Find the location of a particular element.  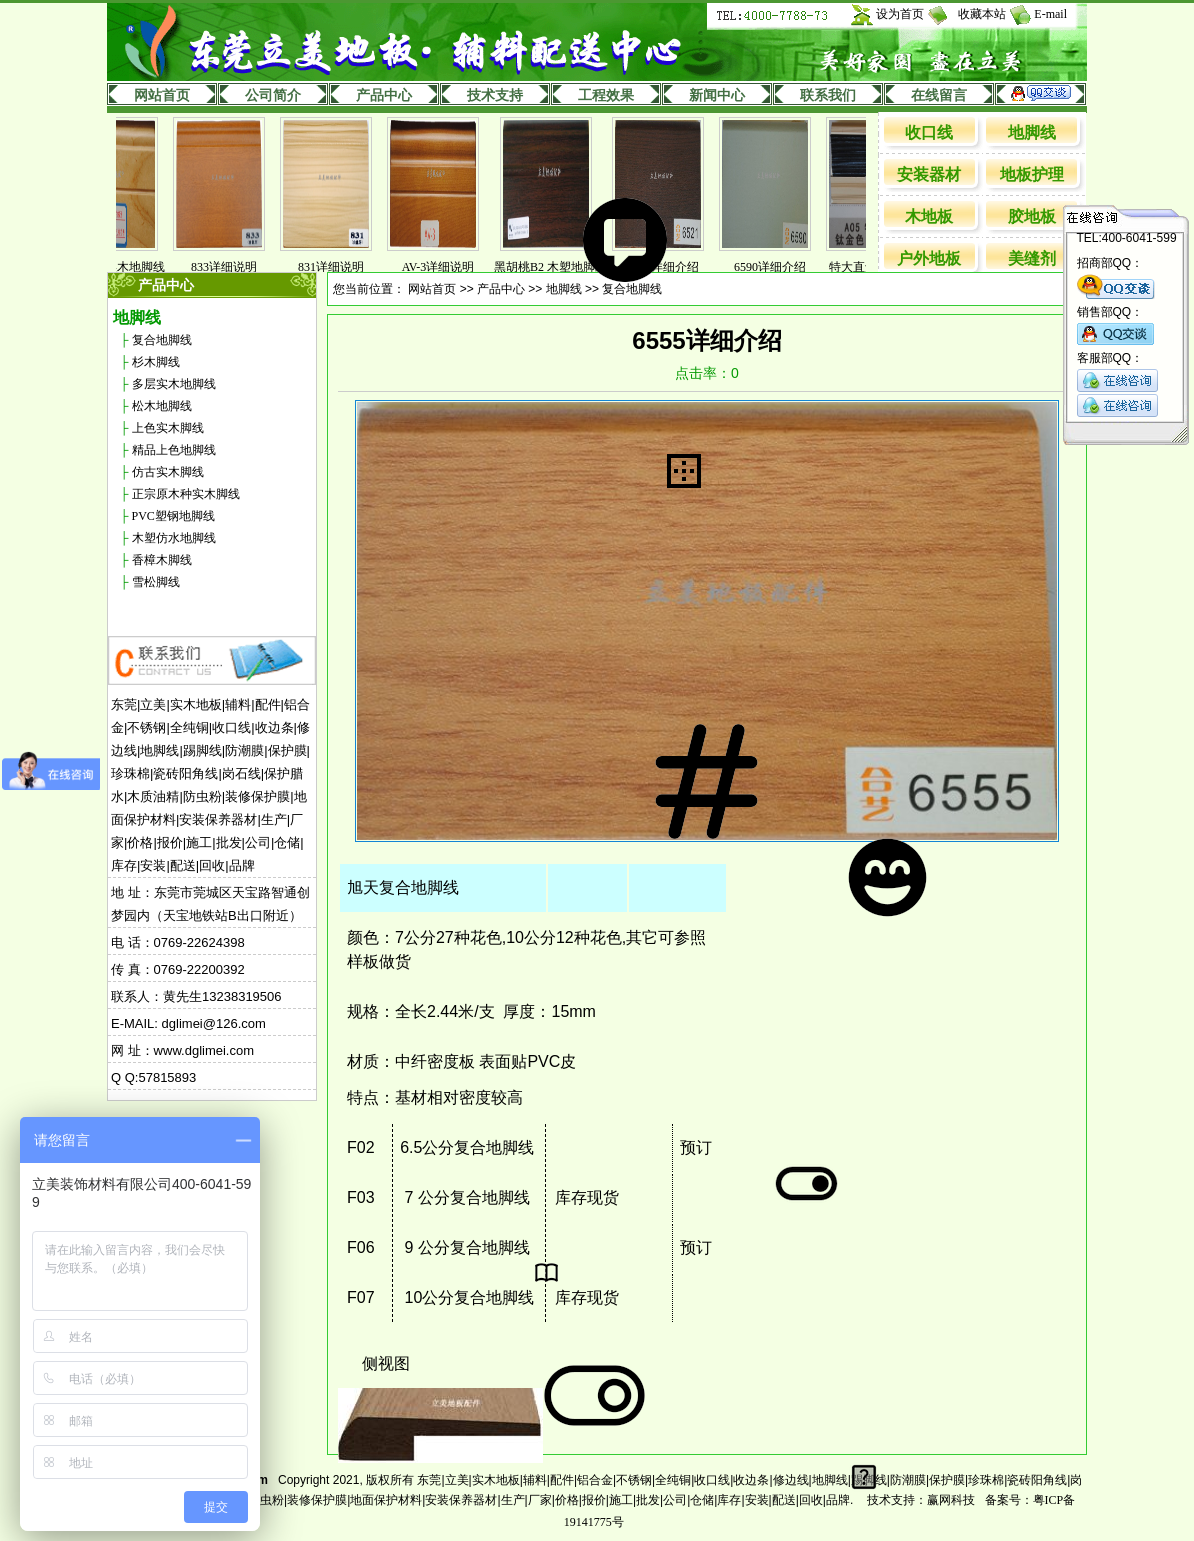

open library or reading list is located at coordinates (546, 1272).